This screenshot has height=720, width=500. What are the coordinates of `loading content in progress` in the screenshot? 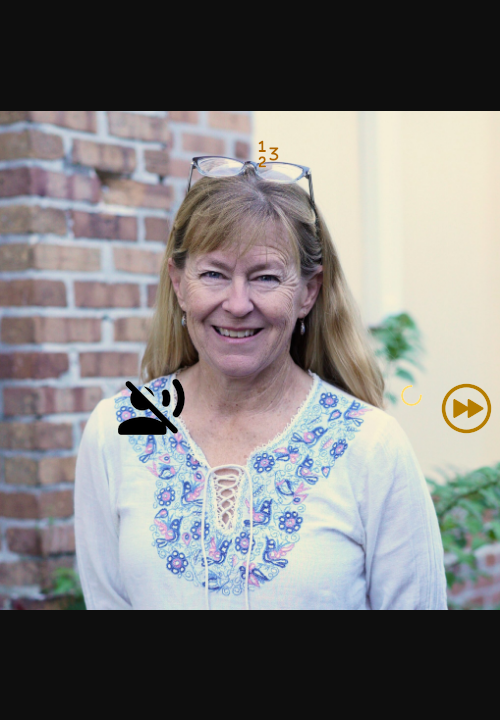 It's located at (411, 395).